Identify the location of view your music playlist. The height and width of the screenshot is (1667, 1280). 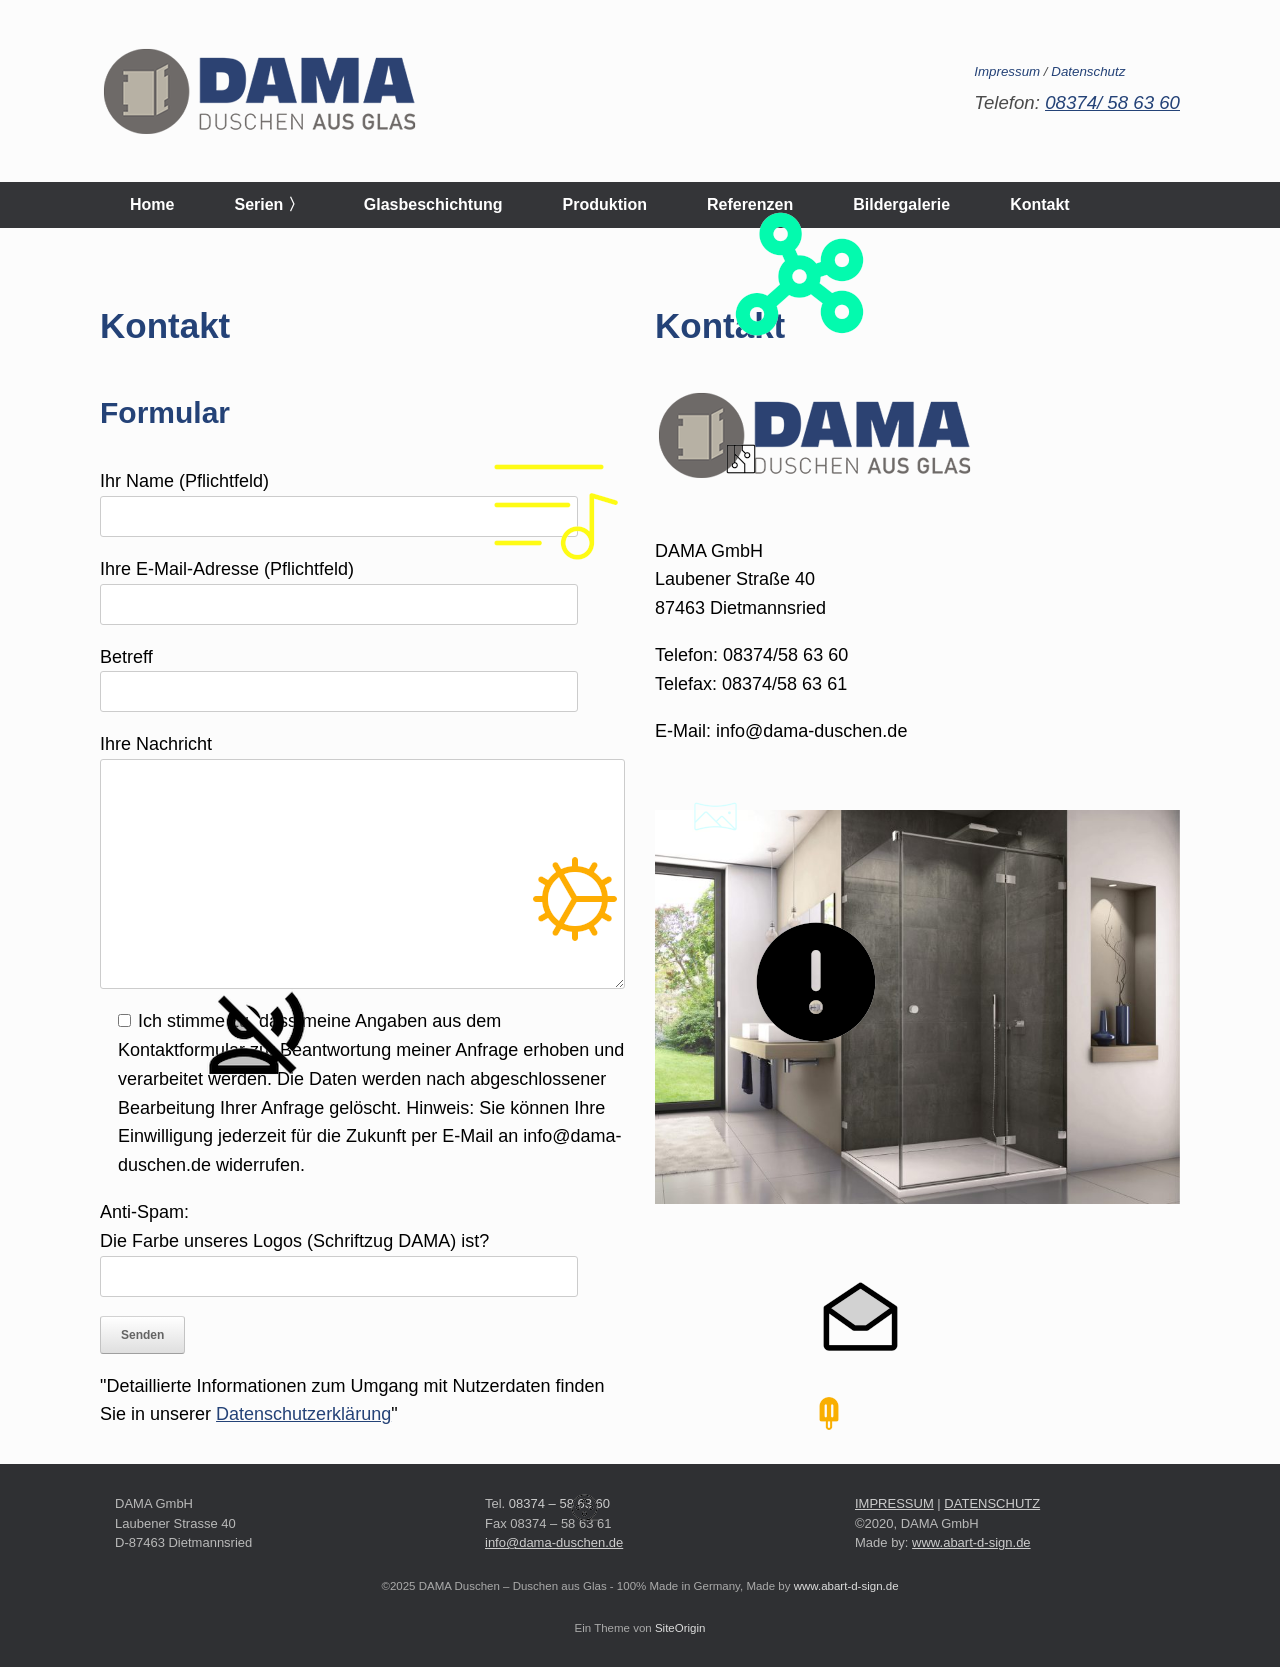
(549, 505).